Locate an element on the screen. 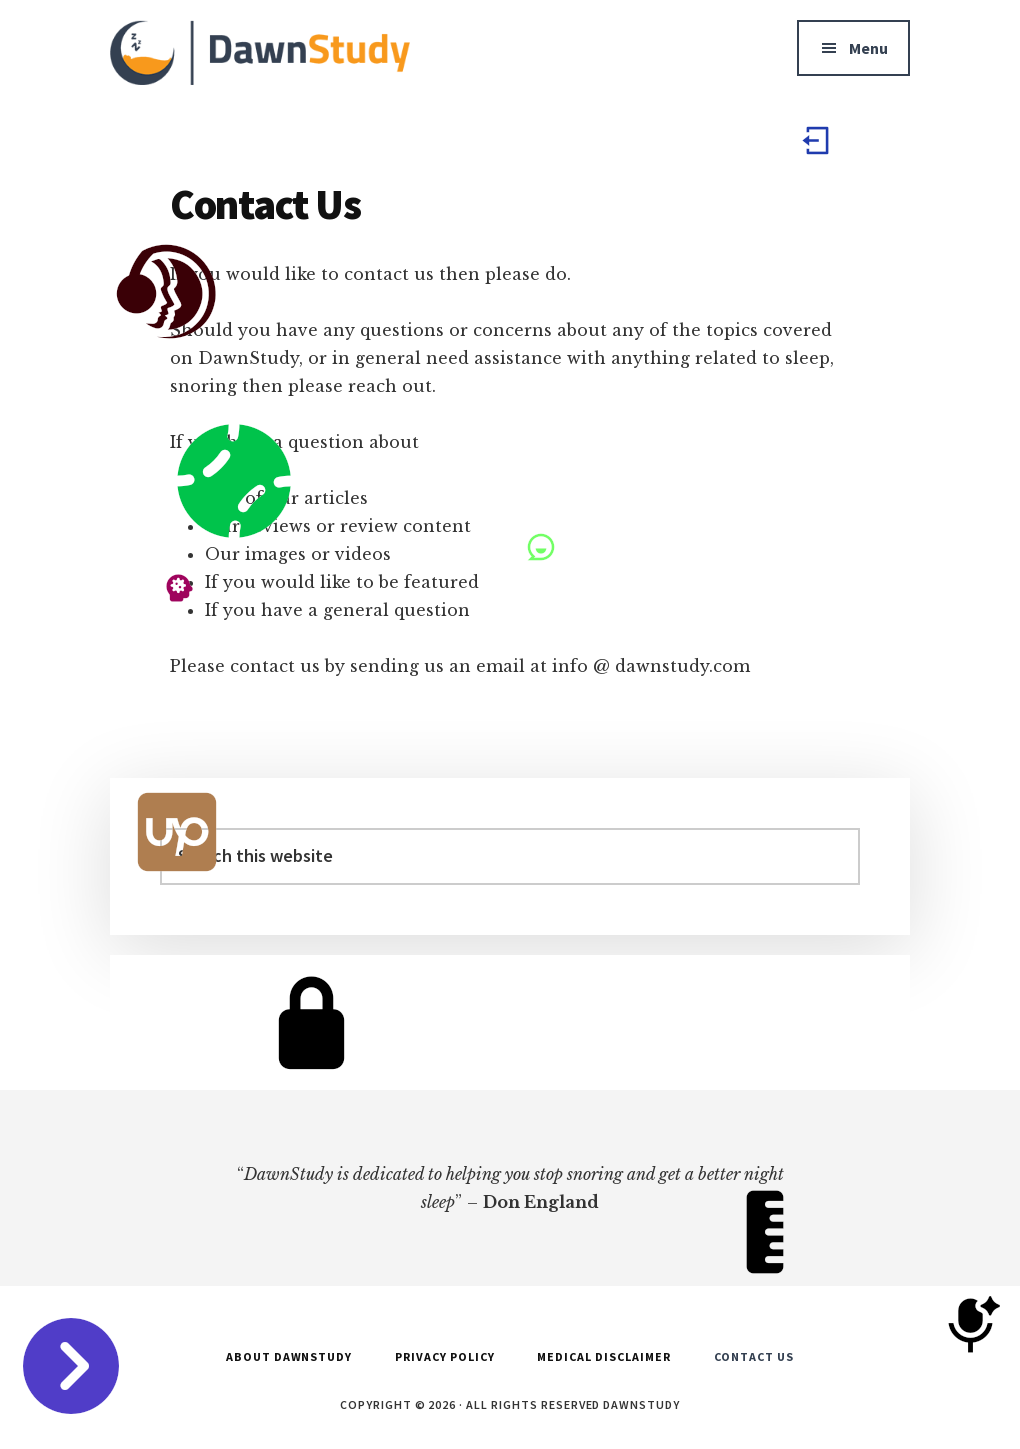  open teamspeak voice chat application is located at coordinates (166, 291).